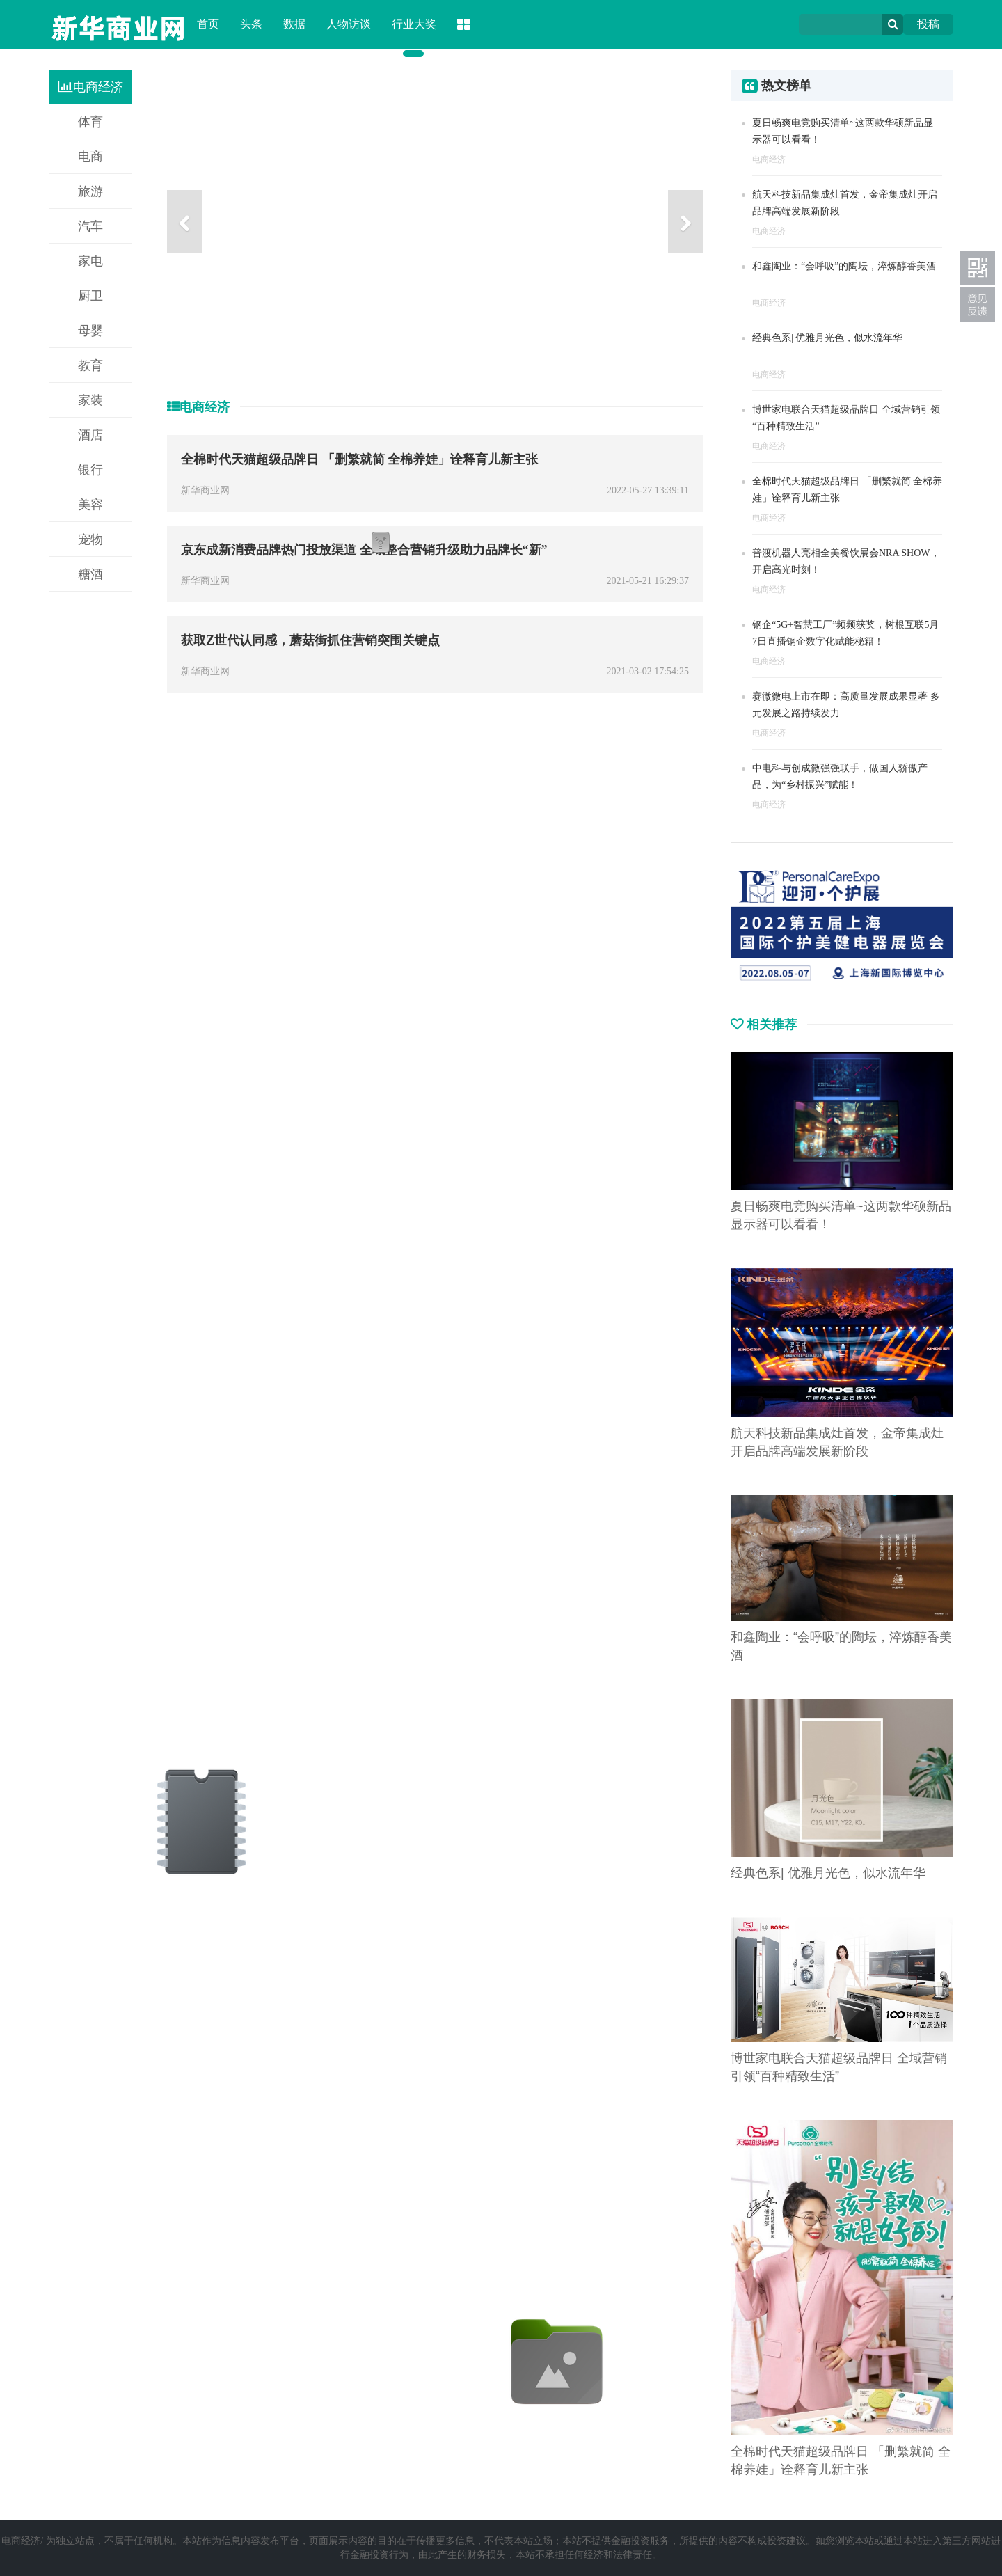 The width and height of the screenshot is (1002, 2576). Describe the element at coordinates (201, 1822) in the screenshot. I see `view system hardware information` at that location.